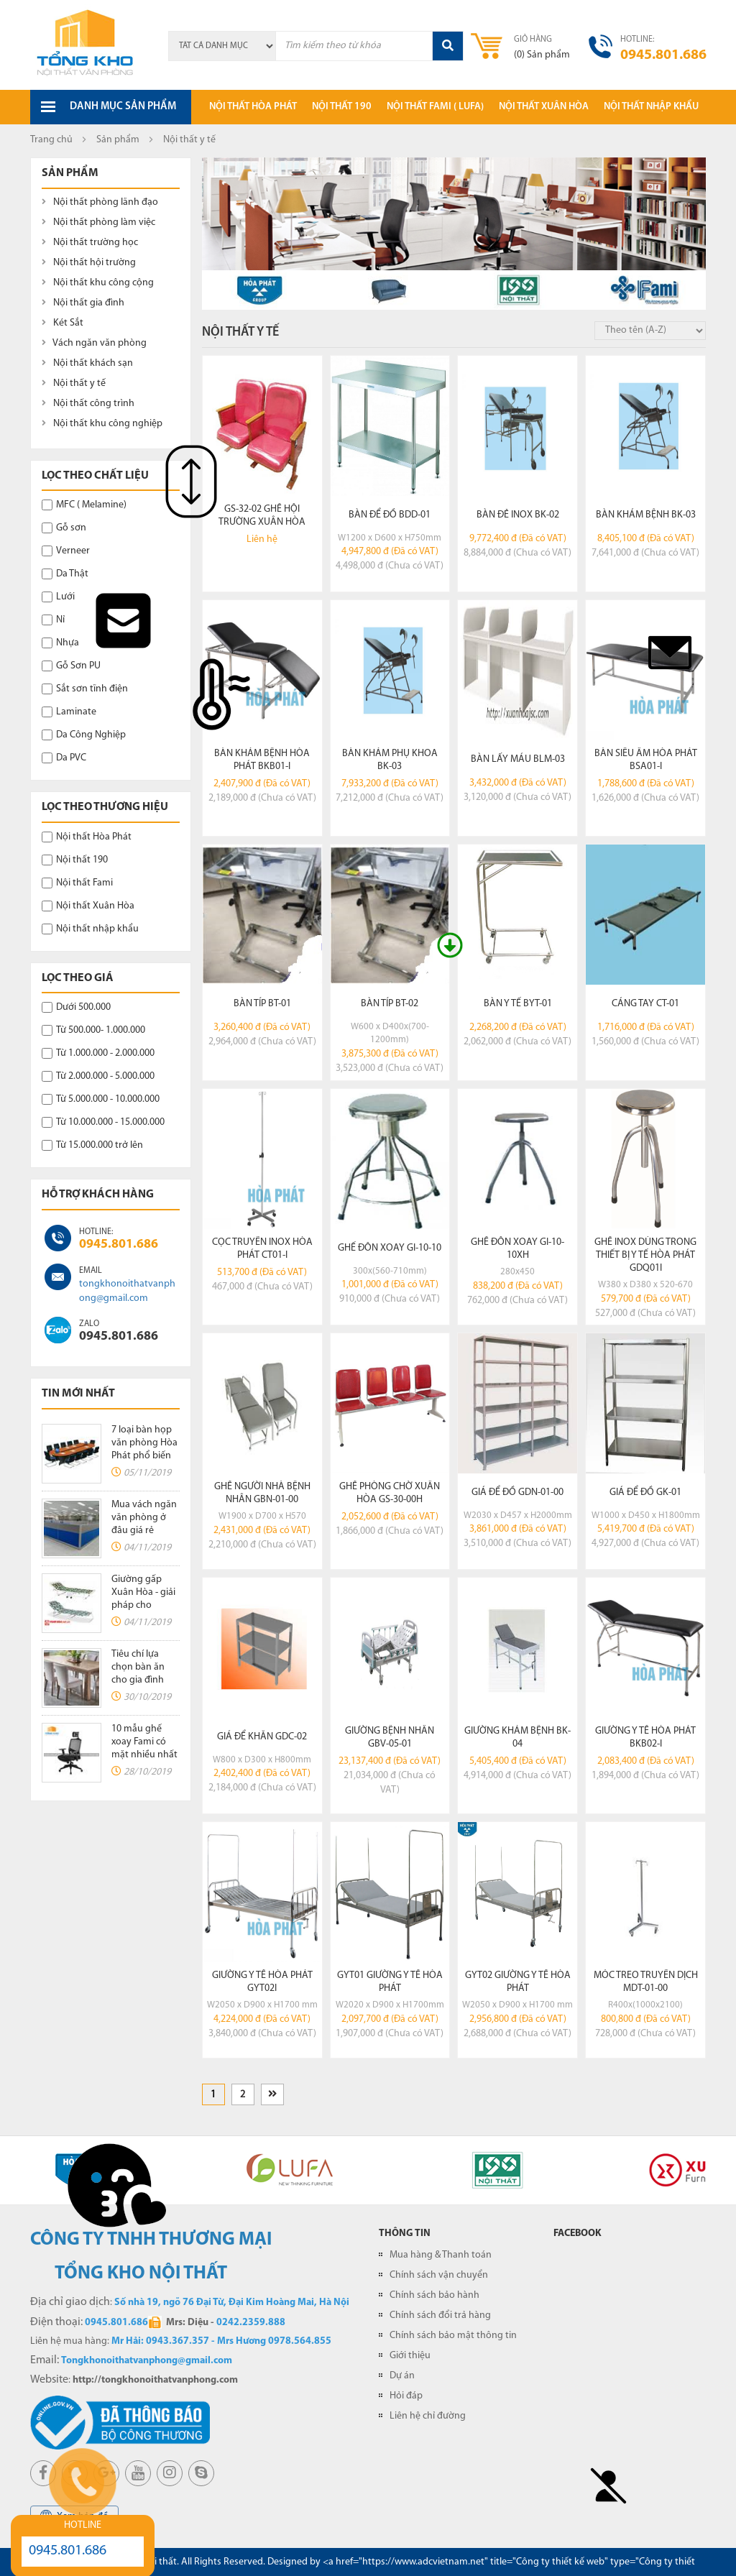 This screenshot has height=2576, width=736. What do you see at coordinates (114, 2185) in the screenshot?
I see `send a kiss or flirty reaction` at bounding box center [114, 2185].